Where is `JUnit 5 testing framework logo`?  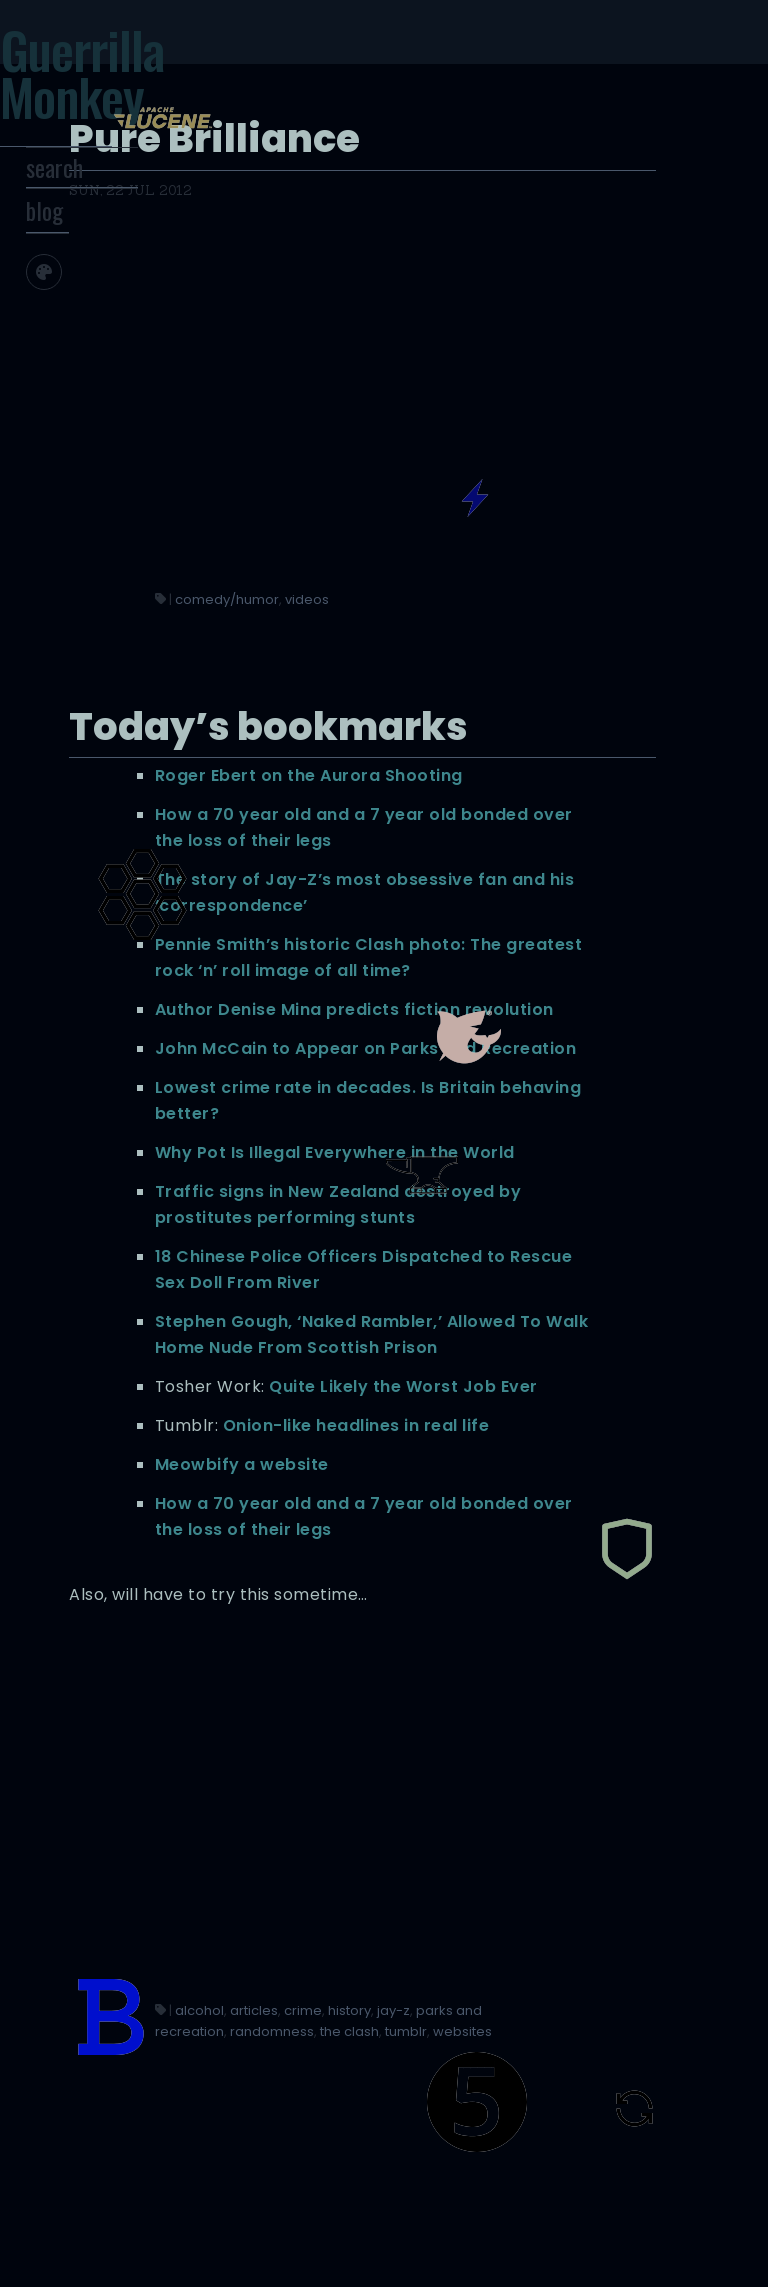
JUnit 5 testing framework logo is located at coordinates (477, 2102).